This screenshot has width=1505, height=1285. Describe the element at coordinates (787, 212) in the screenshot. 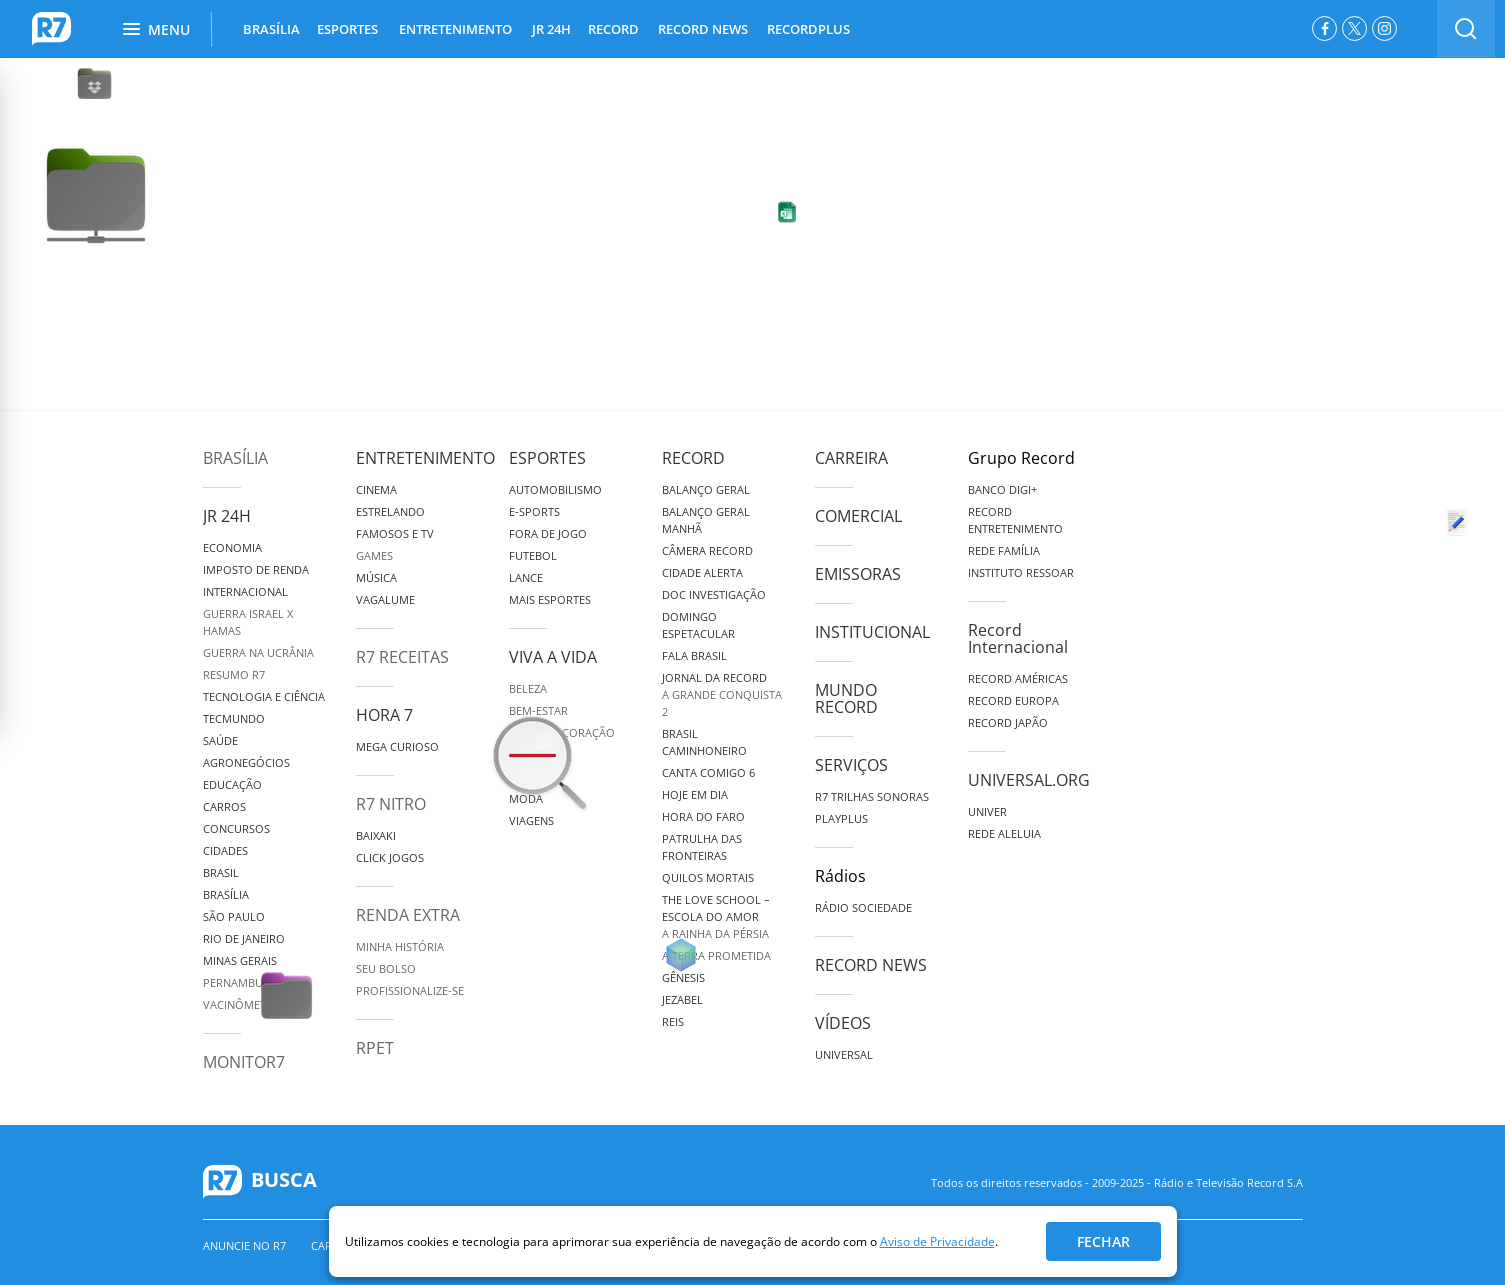

I see `open a microsoft excel spreadsheet file` at that location.